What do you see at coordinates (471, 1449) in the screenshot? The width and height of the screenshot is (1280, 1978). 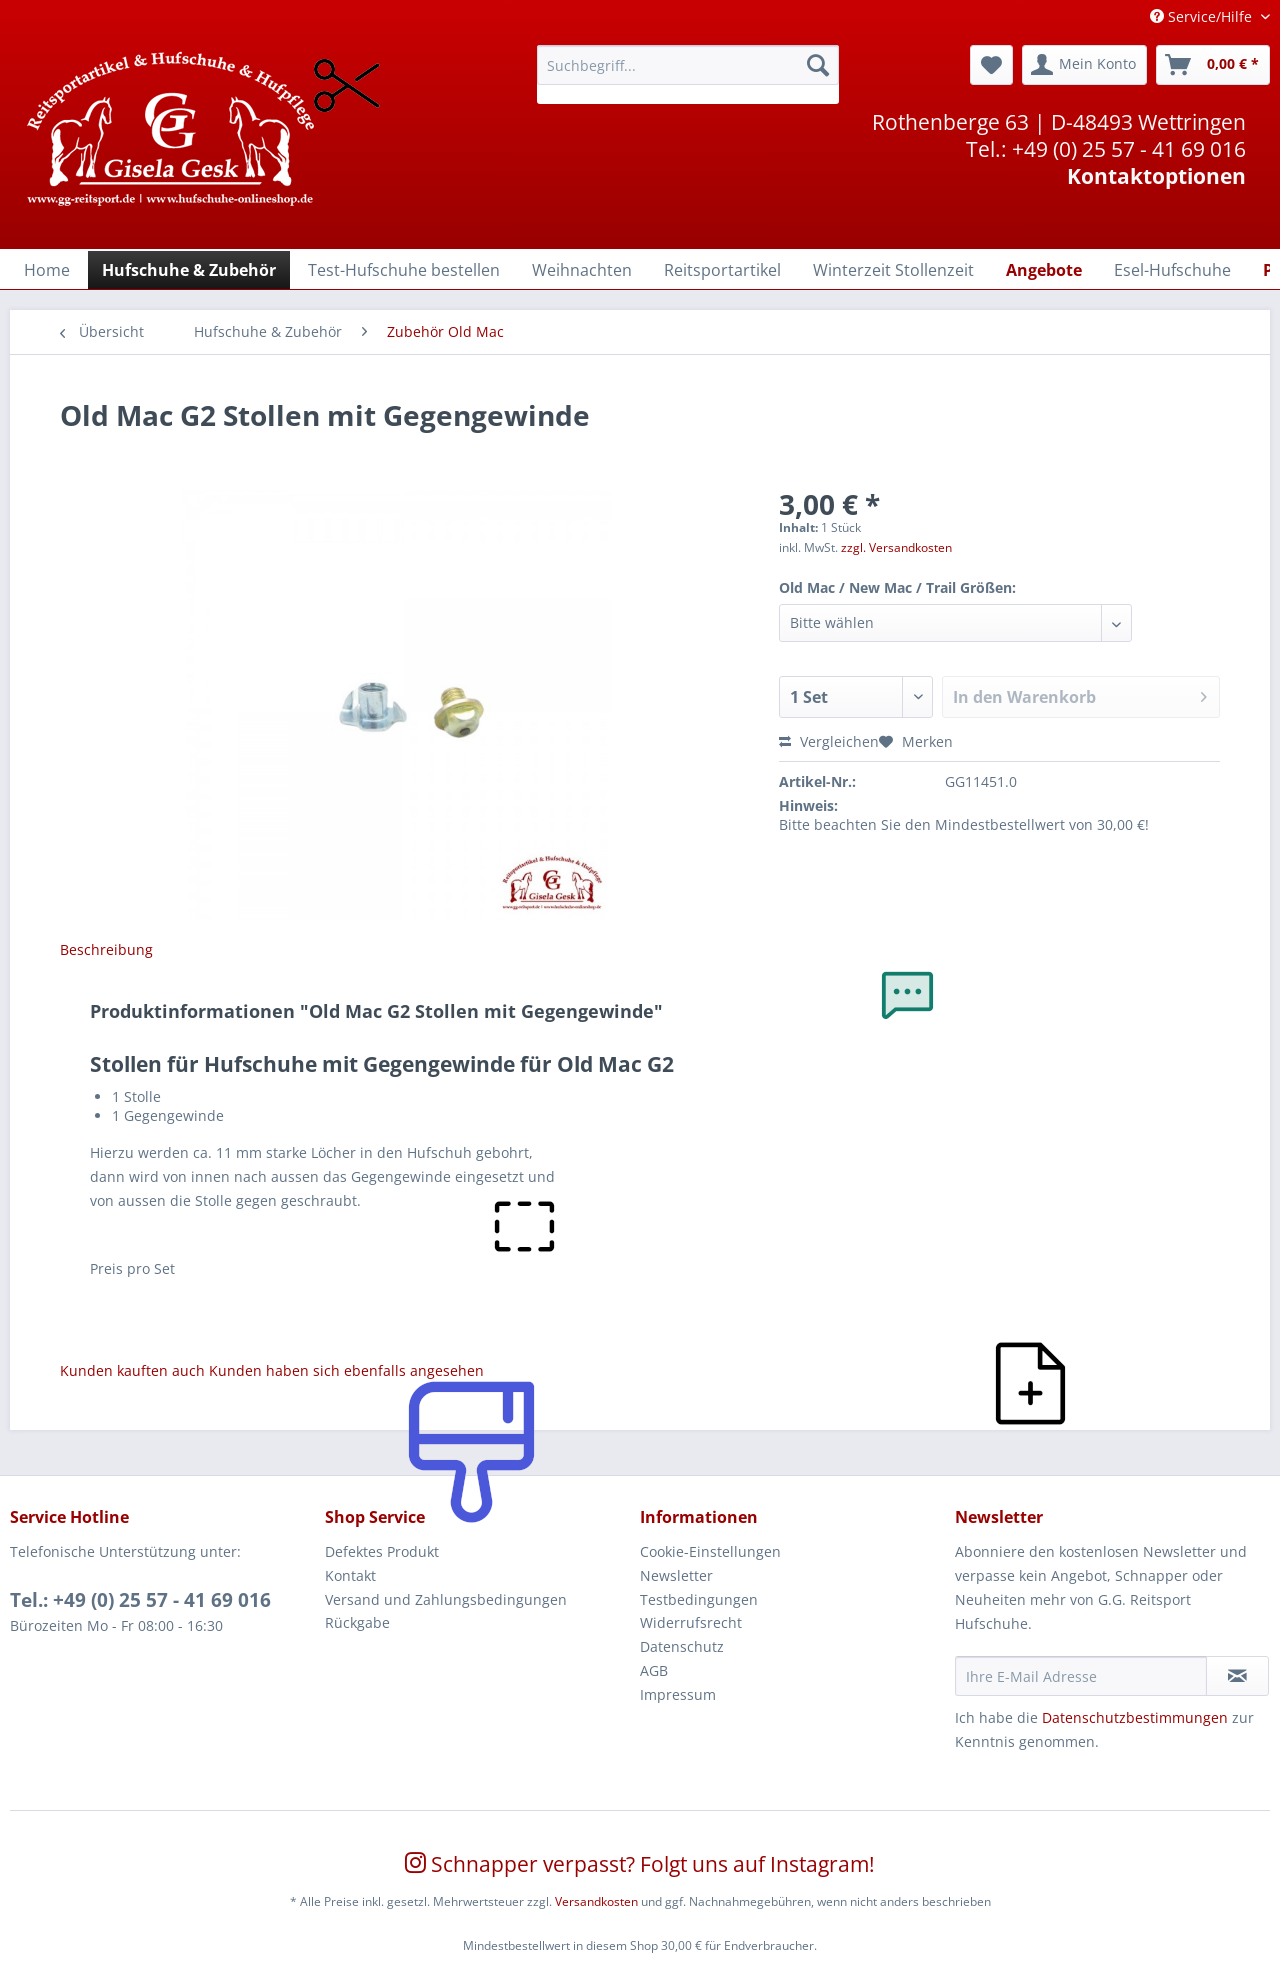 I see `access painting or drawing tools` at bounding box center [471, 1449].